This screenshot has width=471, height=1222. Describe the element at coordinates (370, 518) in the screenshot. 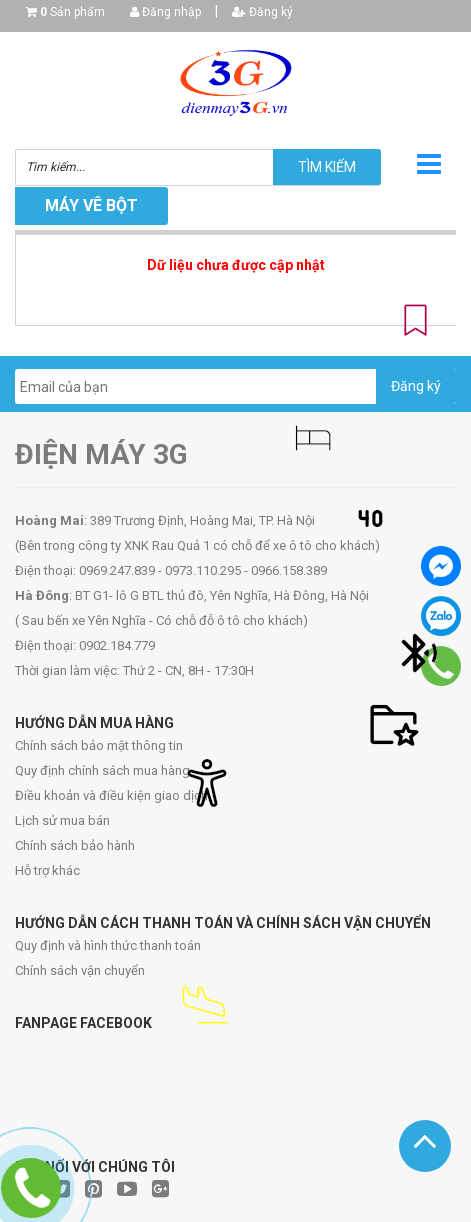

I see `indicates 40 items or notifications` at that location.